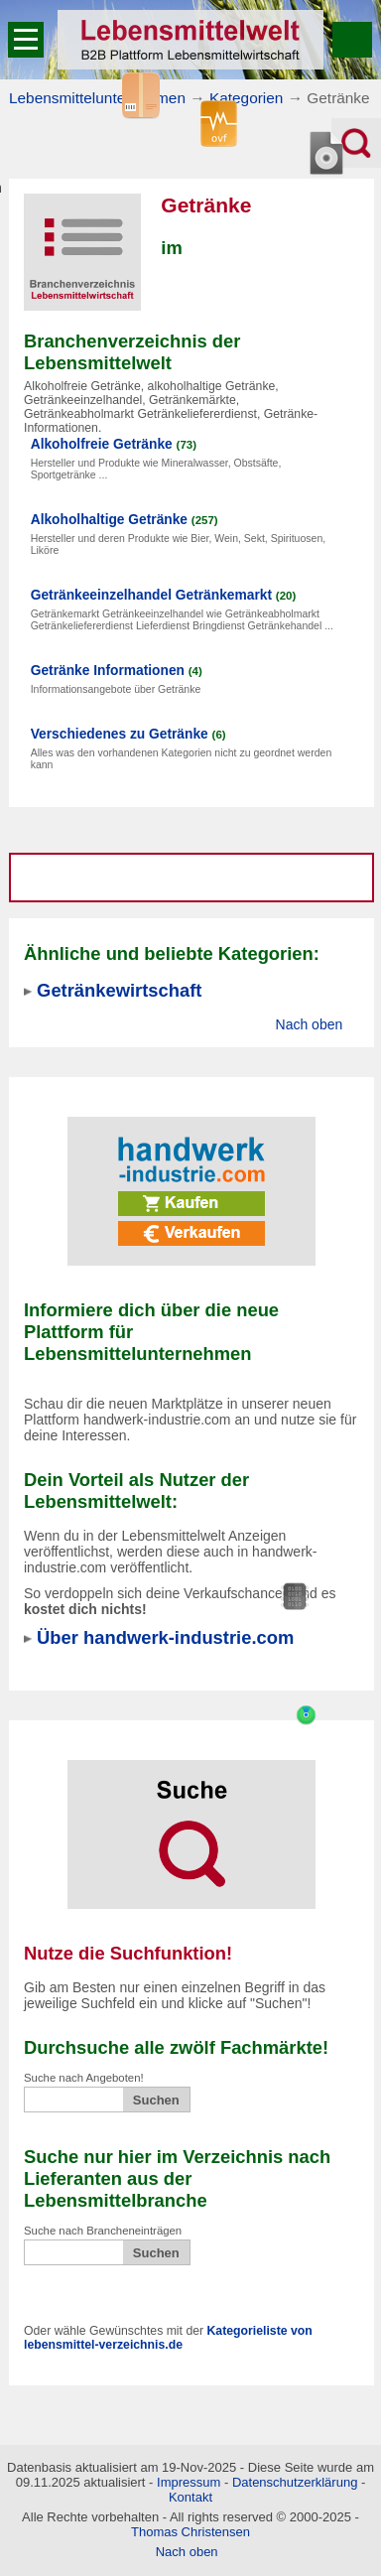 The height and width of the screenshot is (2576, 381). I want to click on virtualbox open virtualization format file, so click(218, 123).